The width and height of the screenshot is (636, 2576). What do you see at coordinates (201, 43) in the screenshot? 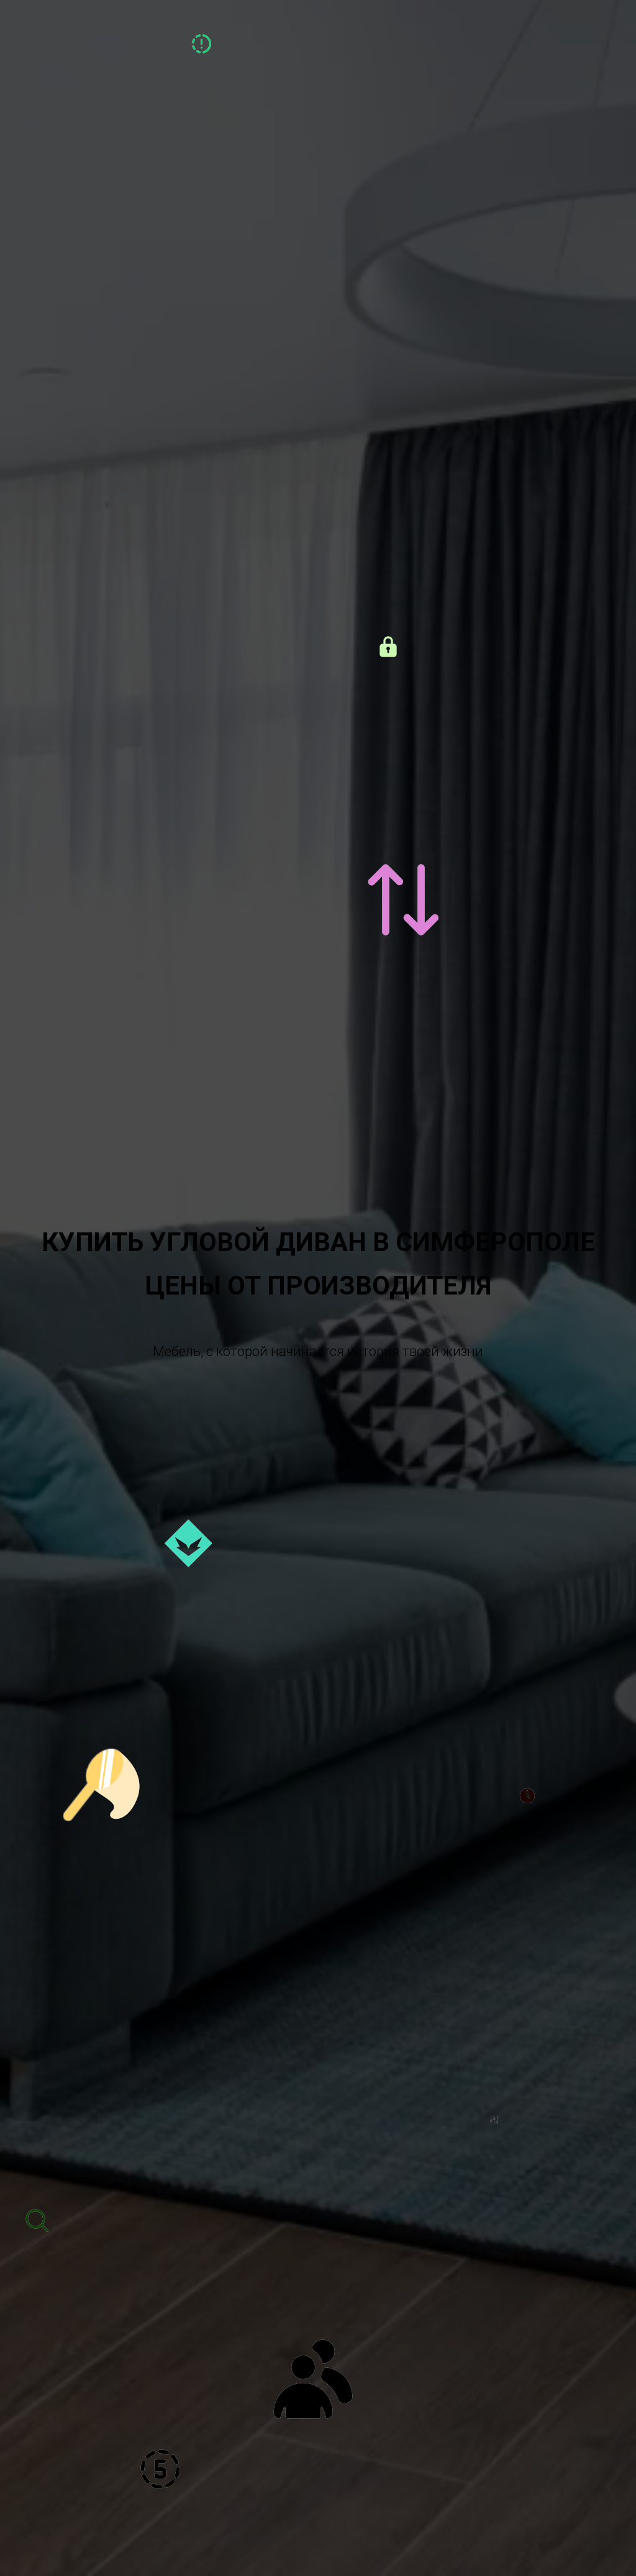
I see `indicates a task in progress with a warning or issue` at bounding box center [201, 43].